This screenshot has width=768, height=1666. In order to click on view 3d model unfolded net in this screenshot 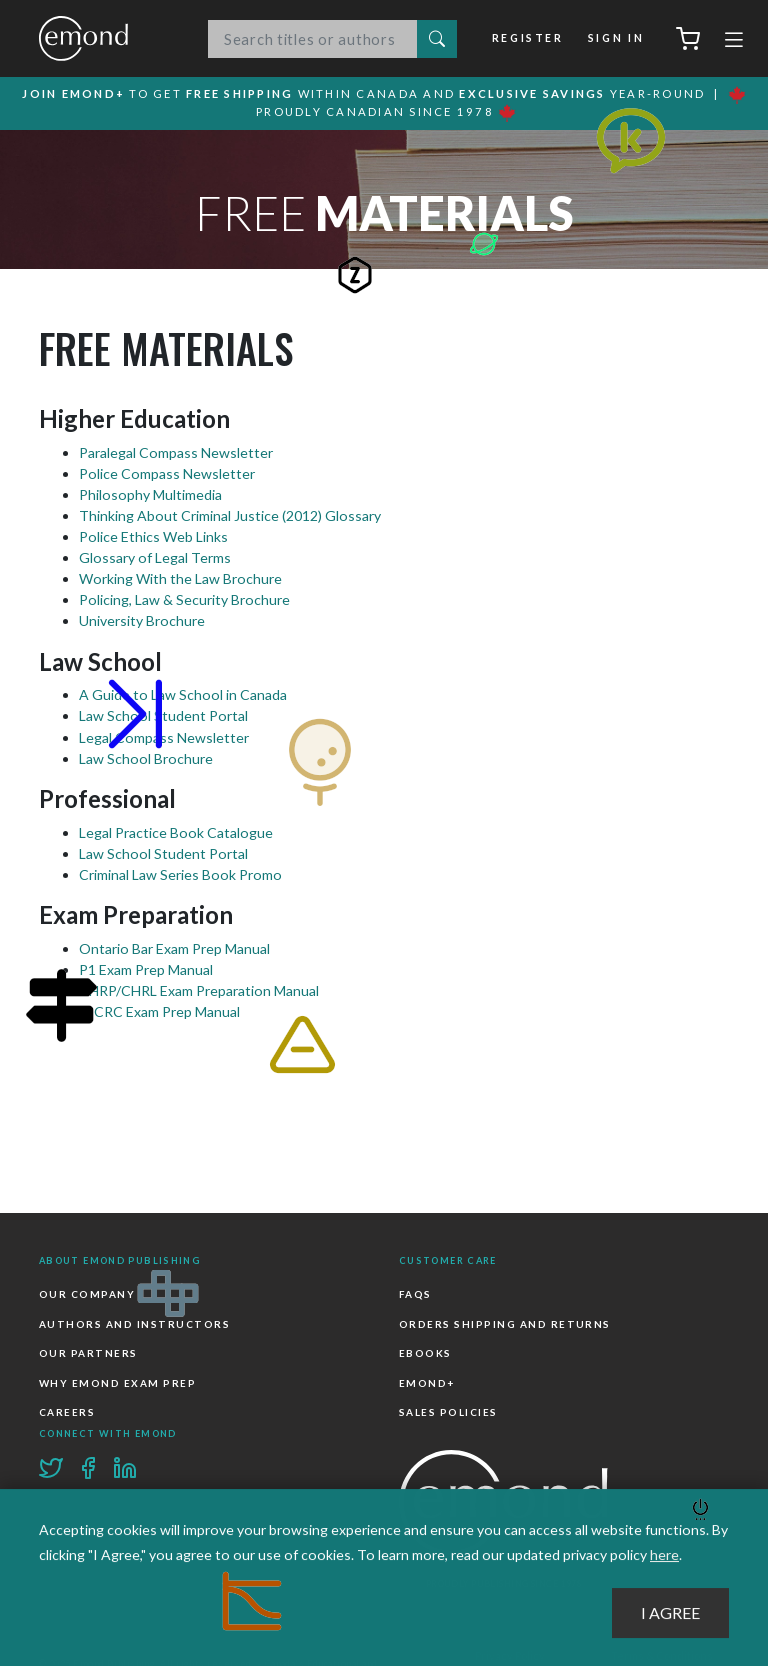, I will do `click(168, 1292)`.